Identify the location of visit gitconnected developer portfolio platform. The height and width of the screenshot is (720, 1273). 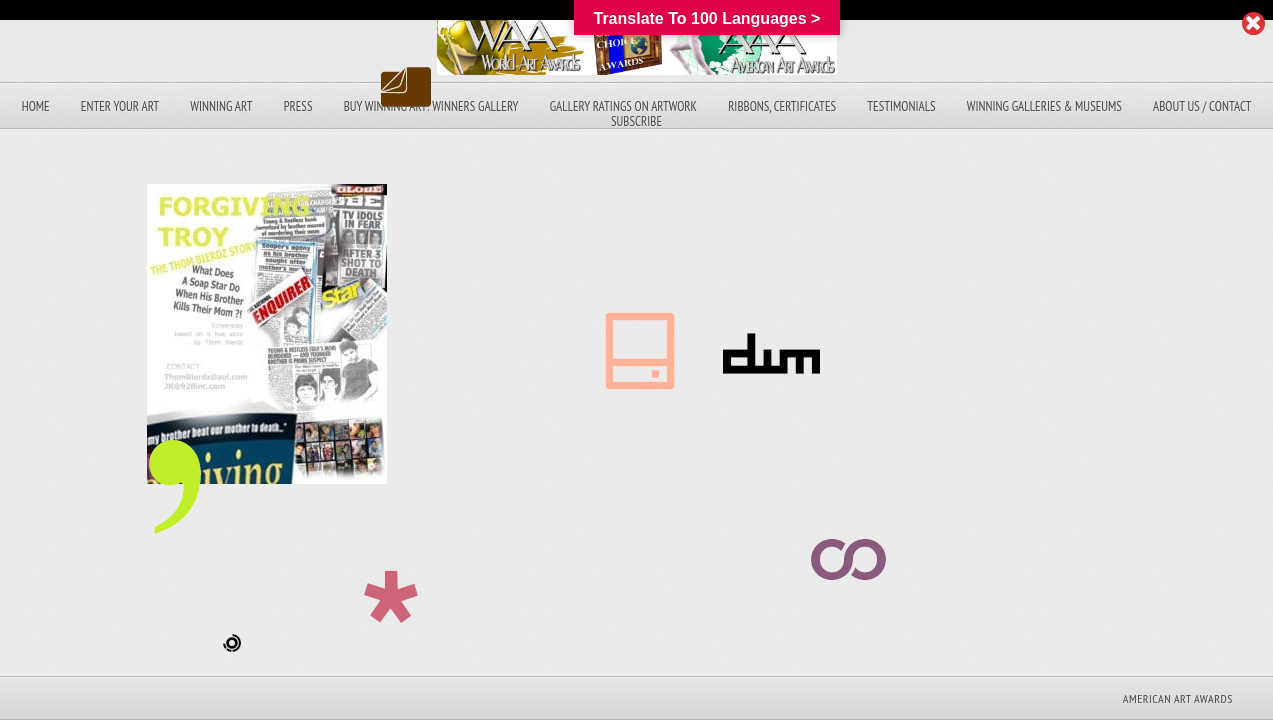
(848, 559).